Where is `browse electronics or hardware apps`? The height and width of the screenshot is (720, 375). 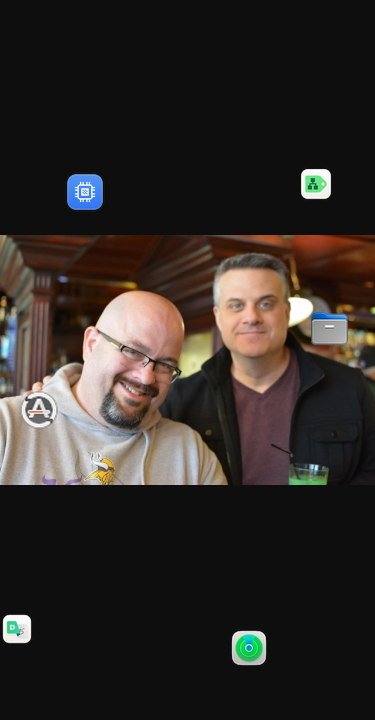
browse electronics or hardware apps is located at coordinates (85, 192).